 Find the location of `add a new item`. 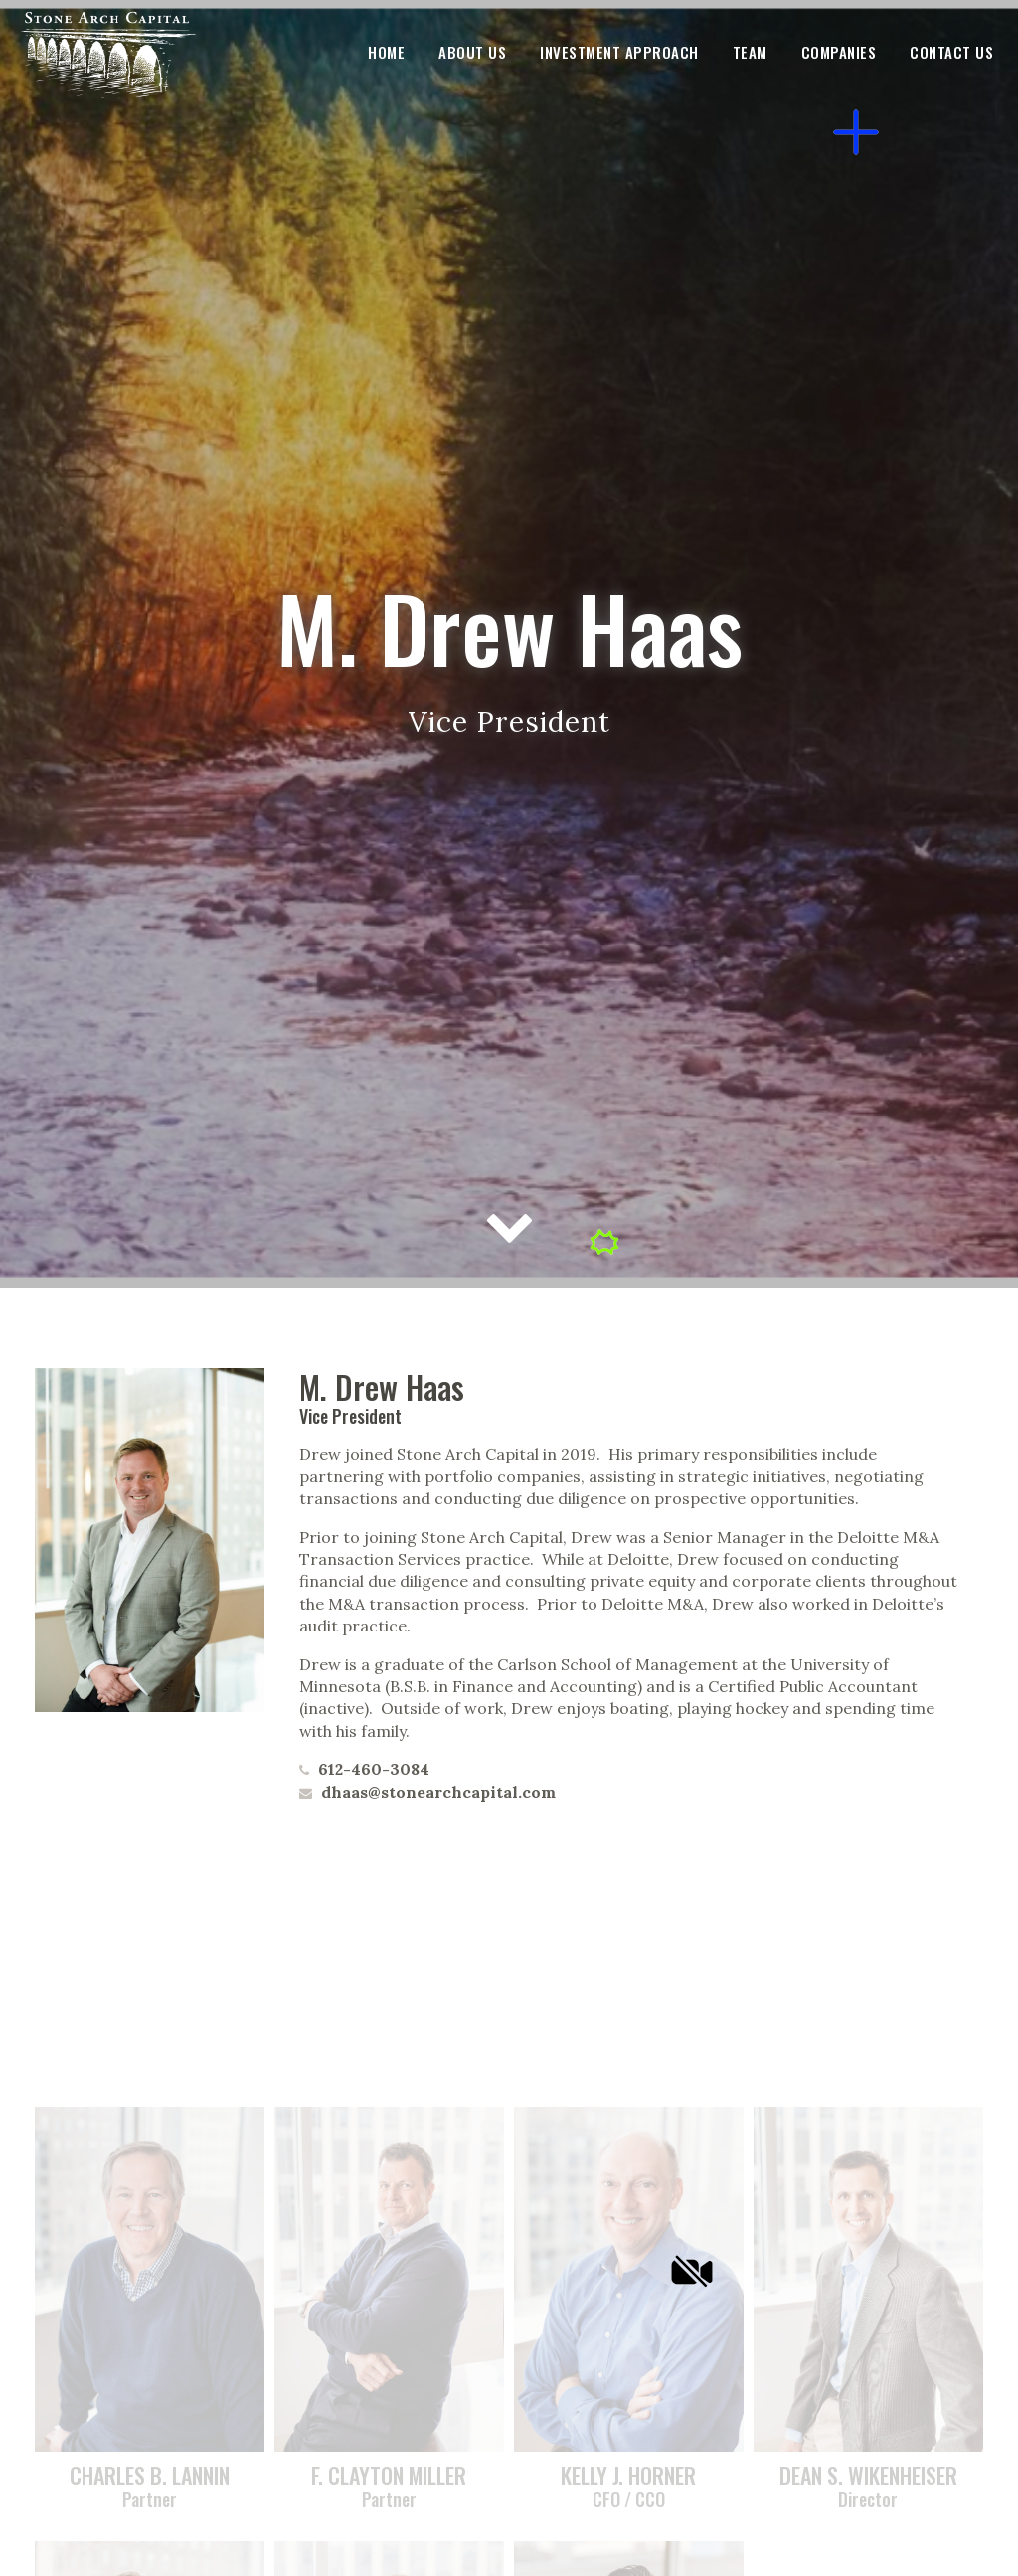

add a new item is located at coordinates (856, 132).